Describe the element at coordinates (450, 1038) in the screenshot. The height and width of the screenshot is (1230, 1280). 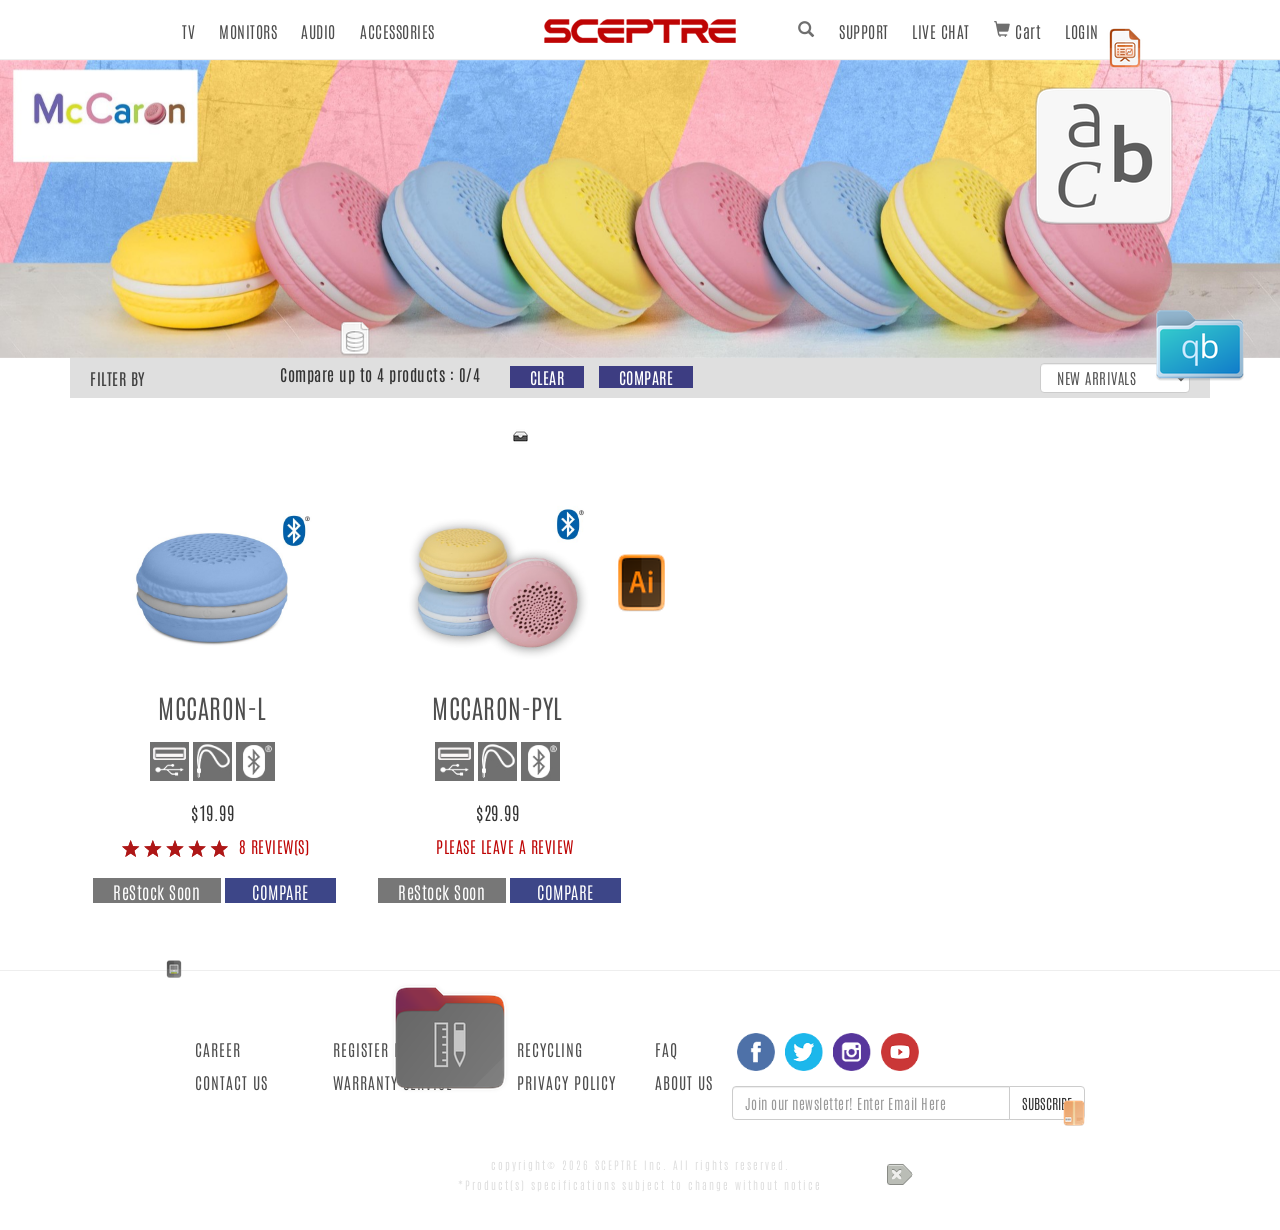
I see `open templates folder` at that location.